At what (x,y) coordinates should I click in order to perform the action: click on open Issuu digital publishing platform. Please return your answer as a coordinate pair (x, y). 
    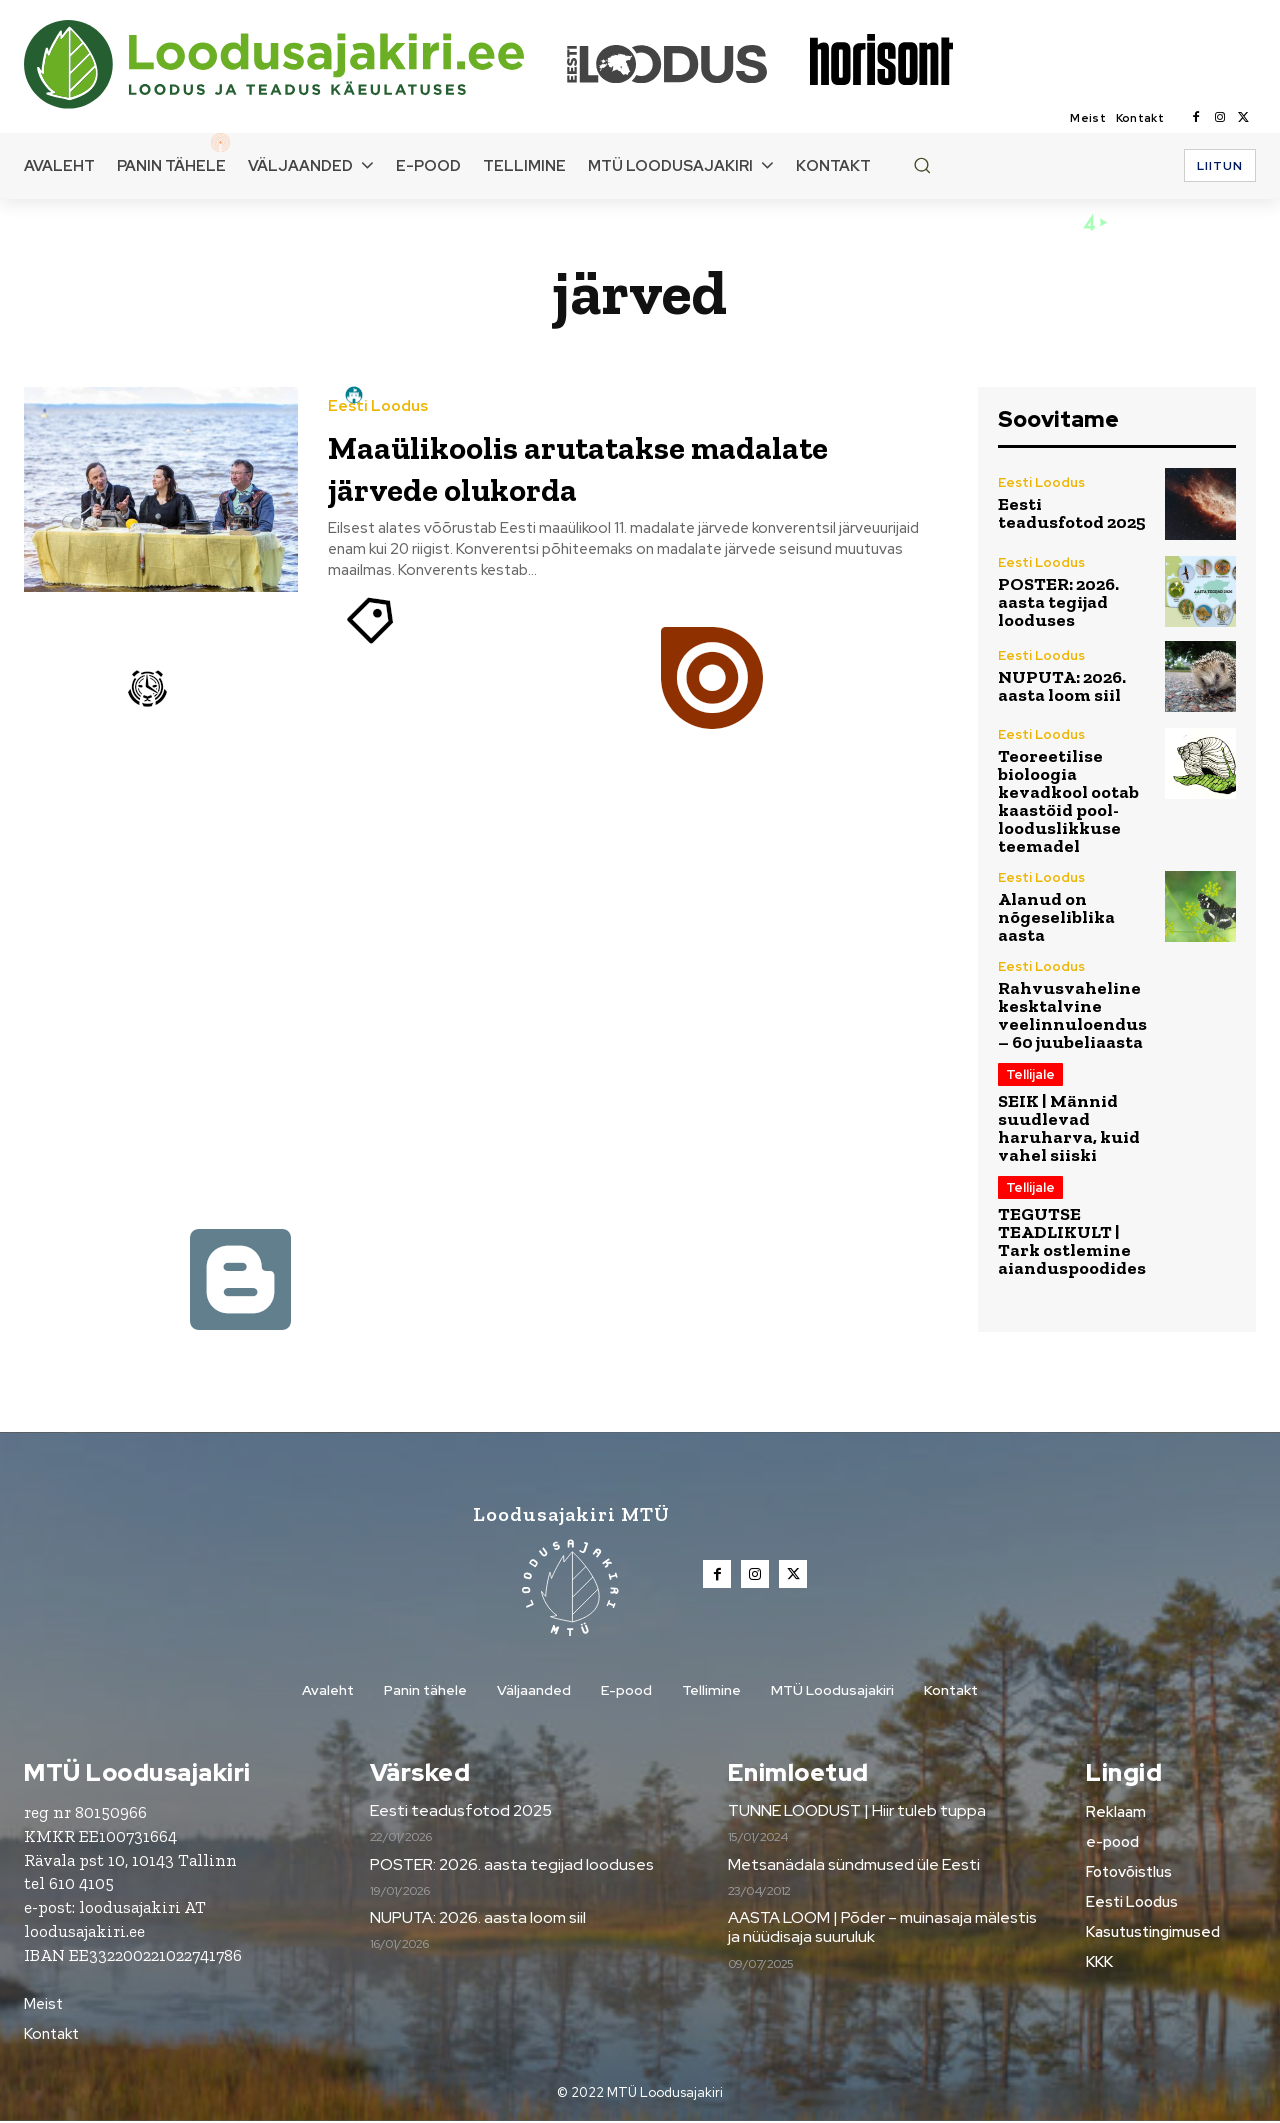
    Looking at the image, I should click on (712, 678).